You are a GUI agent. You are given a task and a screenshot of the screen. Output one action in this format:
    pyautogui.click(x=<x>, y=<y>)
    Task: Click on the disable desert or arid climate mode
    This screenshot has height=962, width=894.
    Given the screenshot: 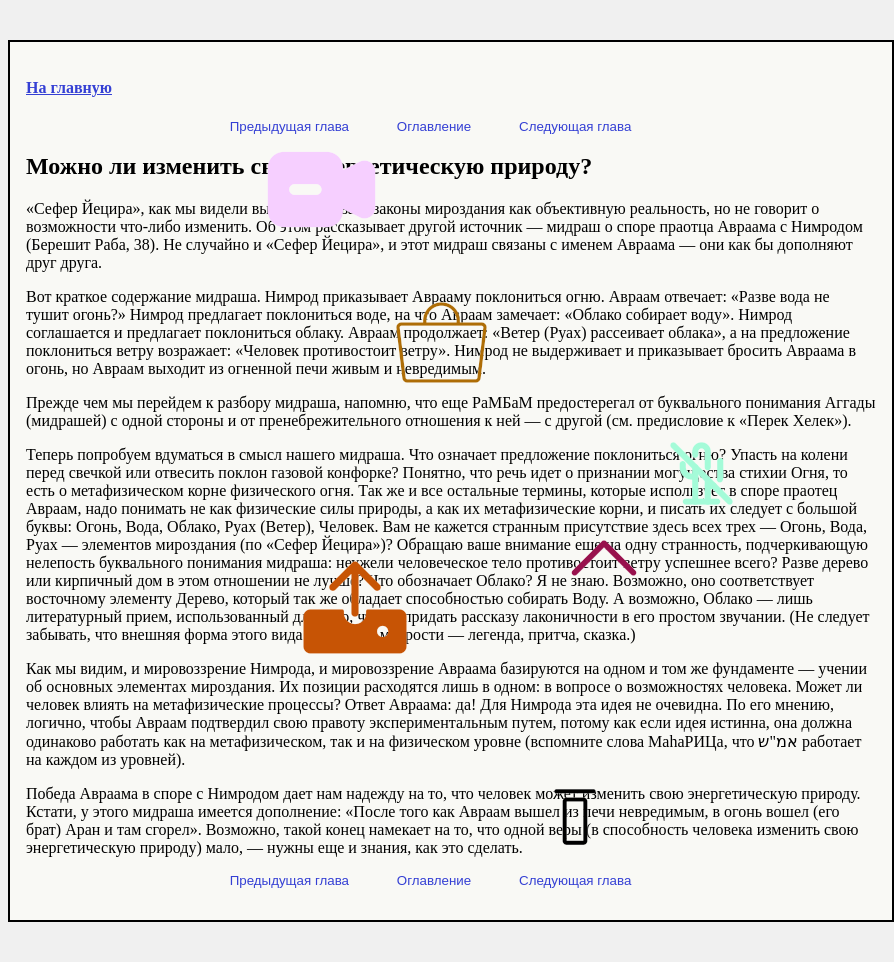 What is the action you would take?
    pyautogui.click(x=701, y=473)
    